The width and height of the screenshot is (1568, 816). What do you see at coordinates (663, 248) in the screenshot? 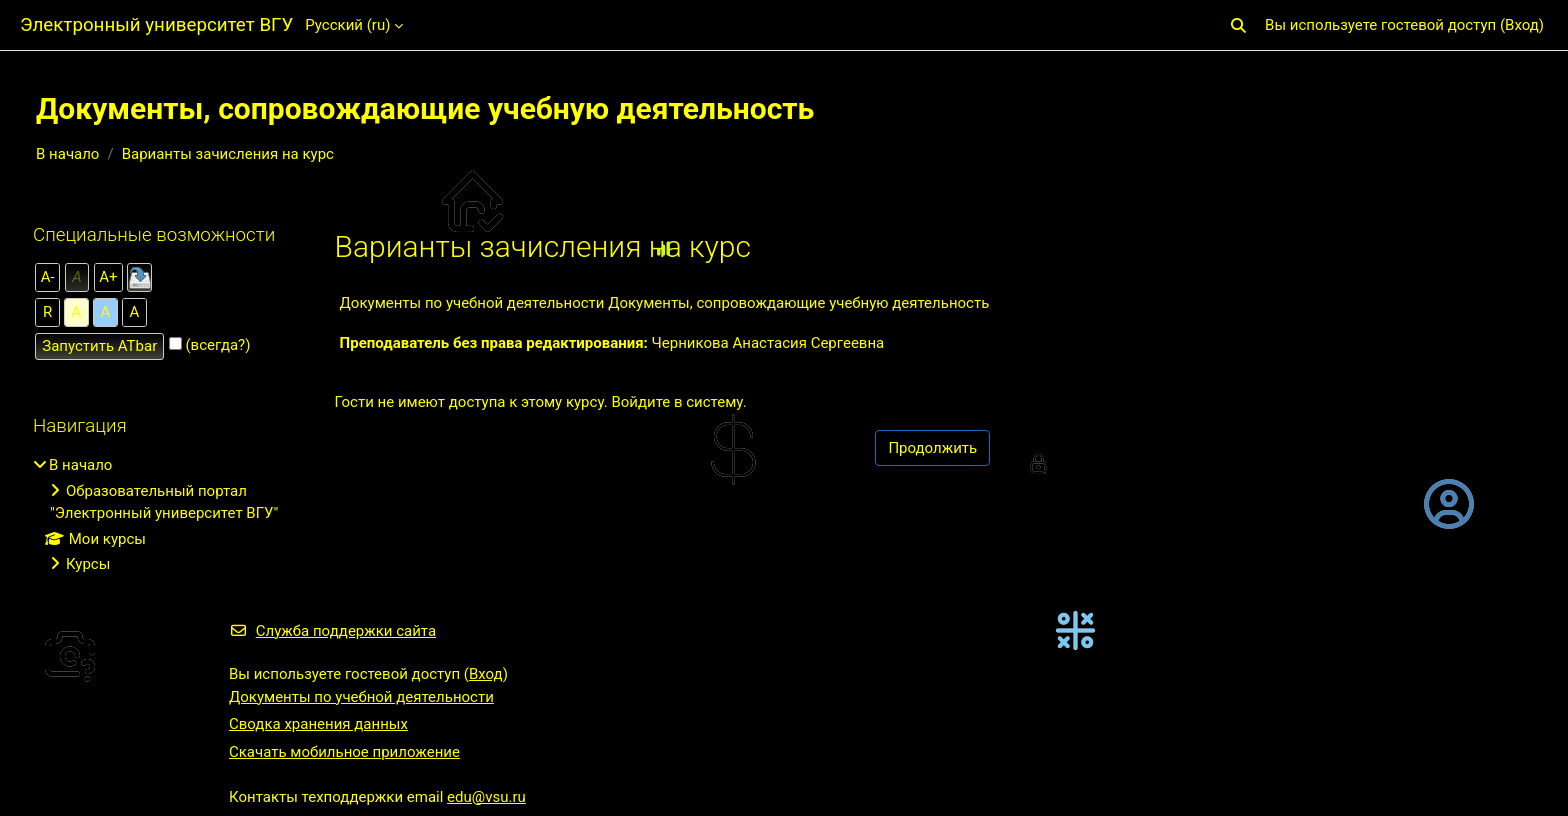
I see `view analytics or statistics` at bounding box center [663, 248].